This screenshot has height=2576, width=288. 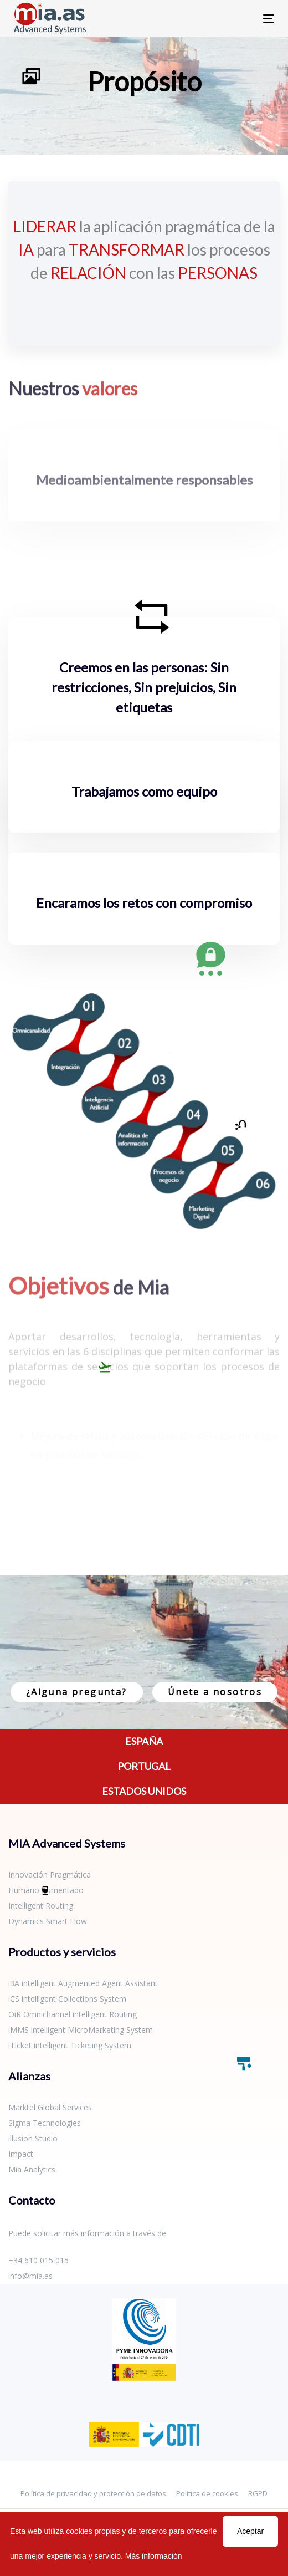 I want to click on neo4j graph database logo, so click(x=240, y=1125).